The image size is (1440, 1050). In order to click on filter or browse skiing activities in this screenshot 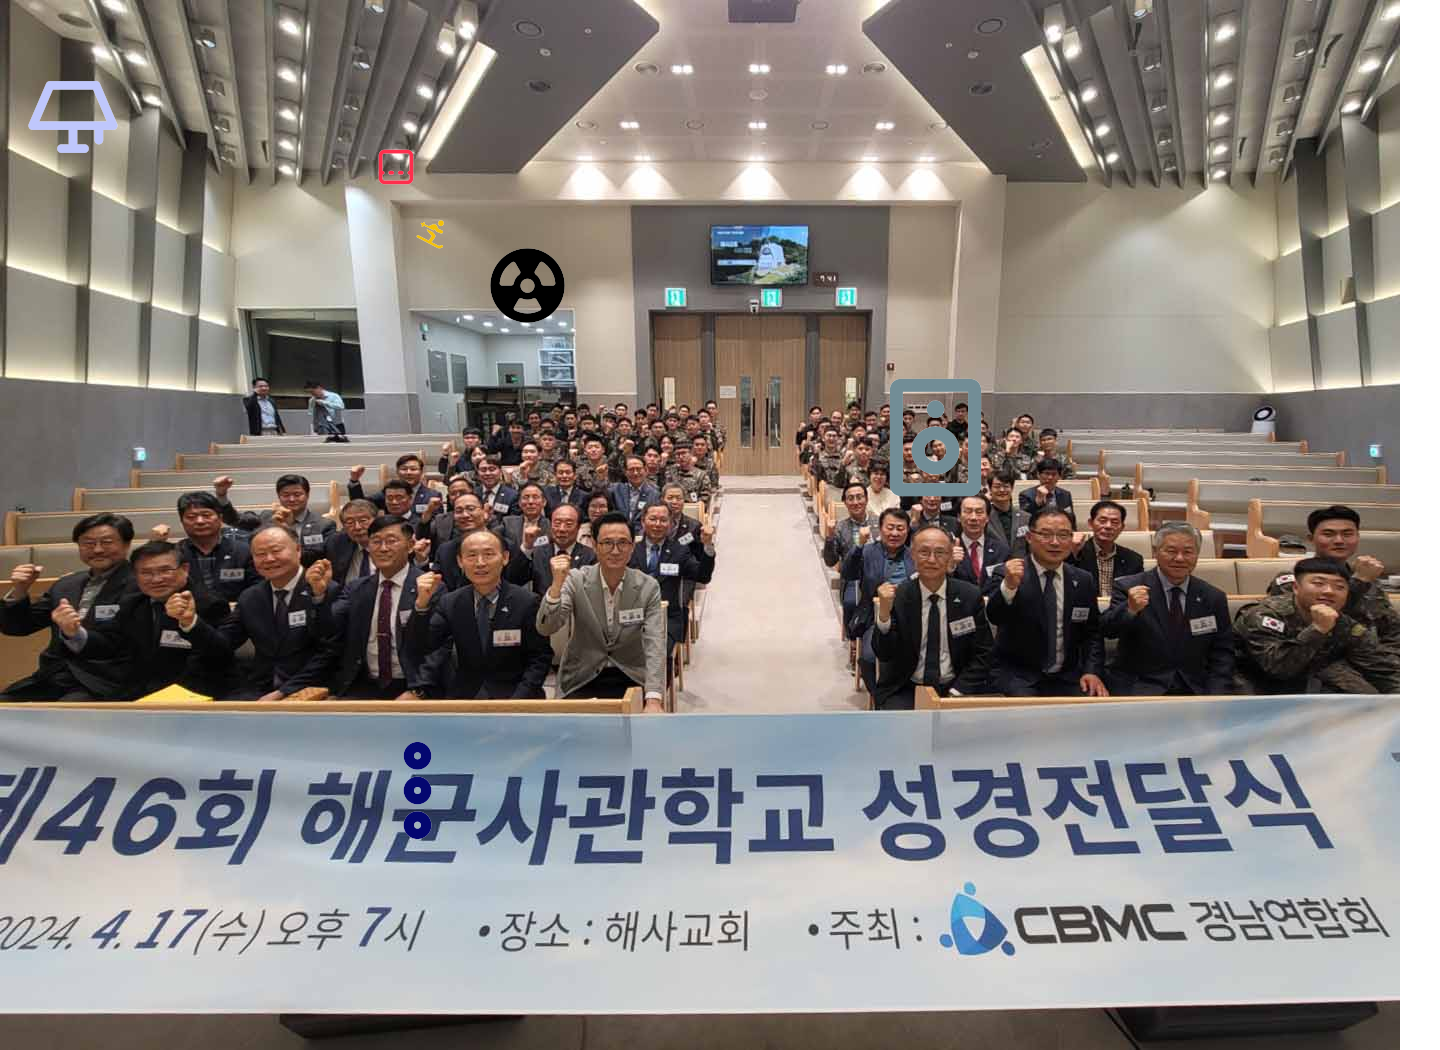, I will do `click(431, 233)`.